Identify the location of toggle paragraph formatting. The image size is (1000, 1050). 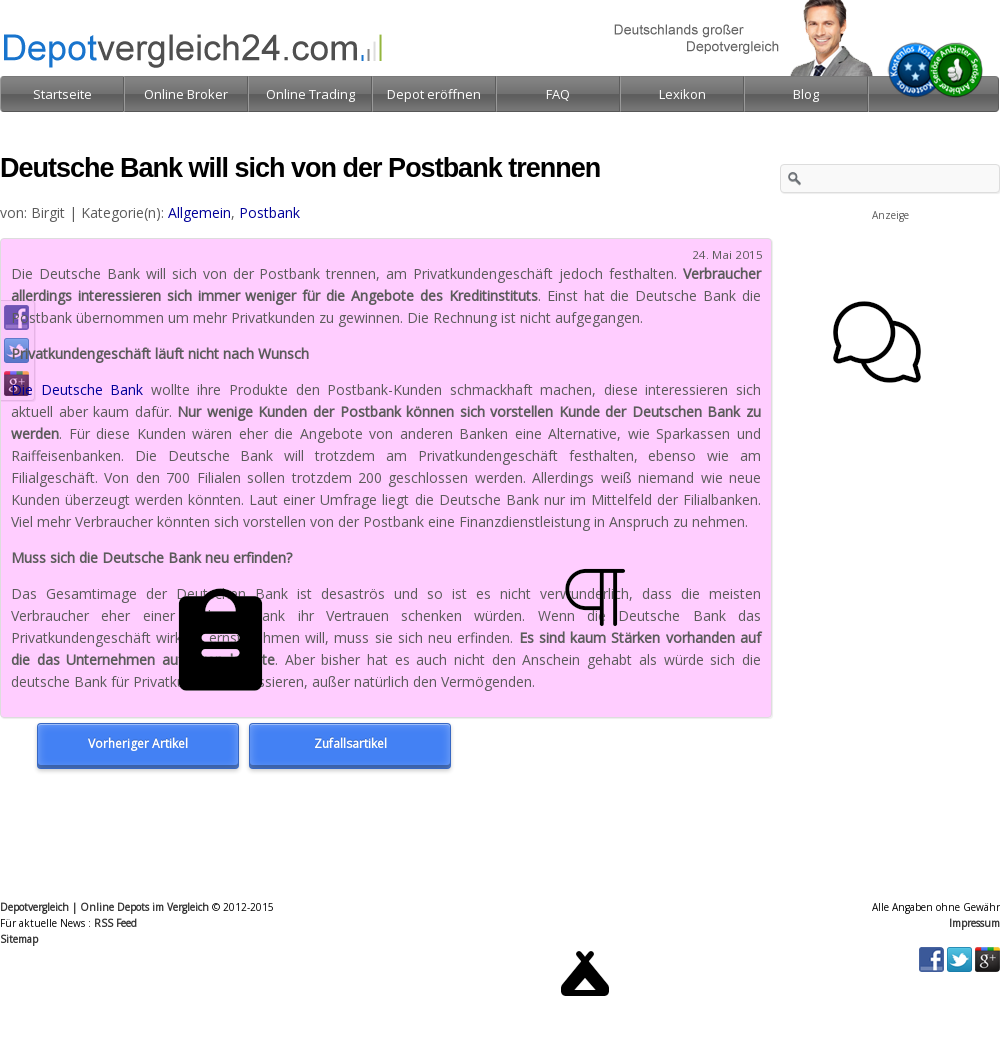
(596, 597).